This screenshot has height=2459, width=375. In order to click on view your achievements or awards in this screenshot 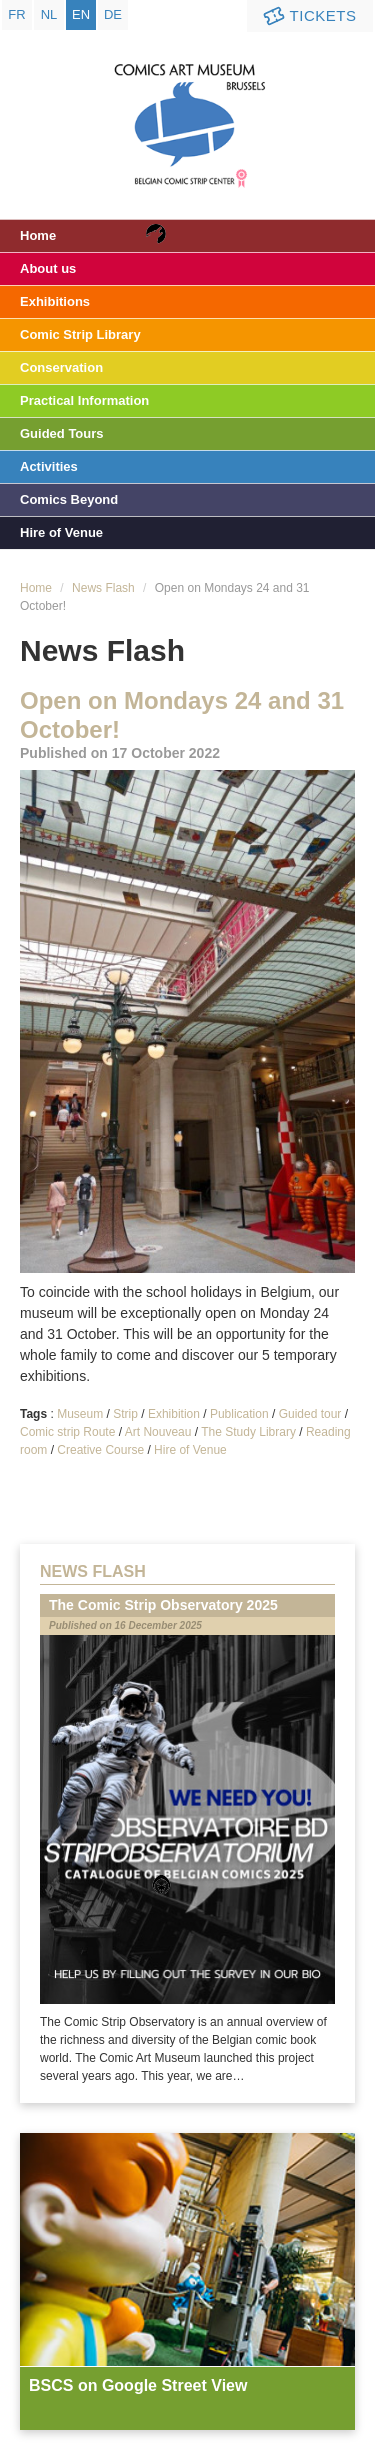, I will do `click(241, 178)`.